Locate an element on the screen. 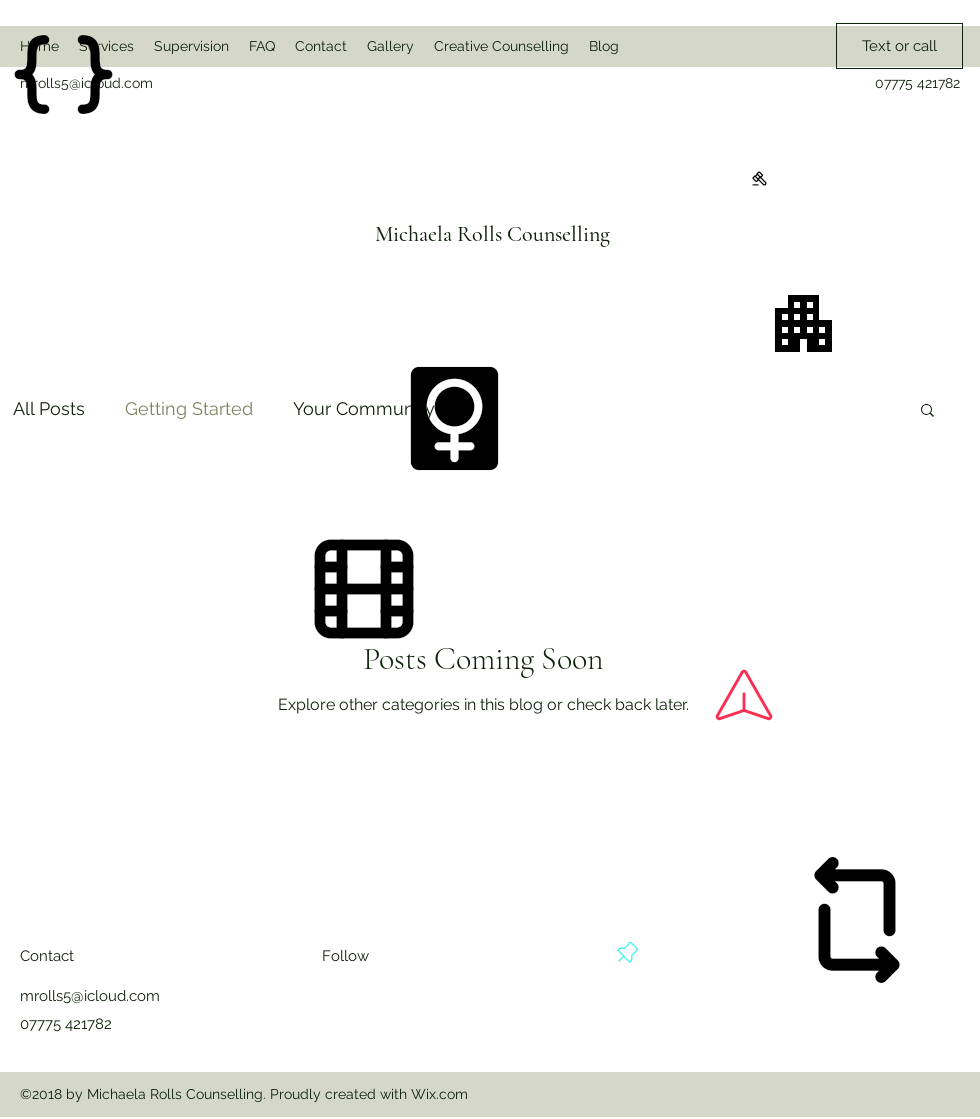 This screenshot has height=1119, width=980. pin an item to keep it visible is located at coordinates (627, 953).